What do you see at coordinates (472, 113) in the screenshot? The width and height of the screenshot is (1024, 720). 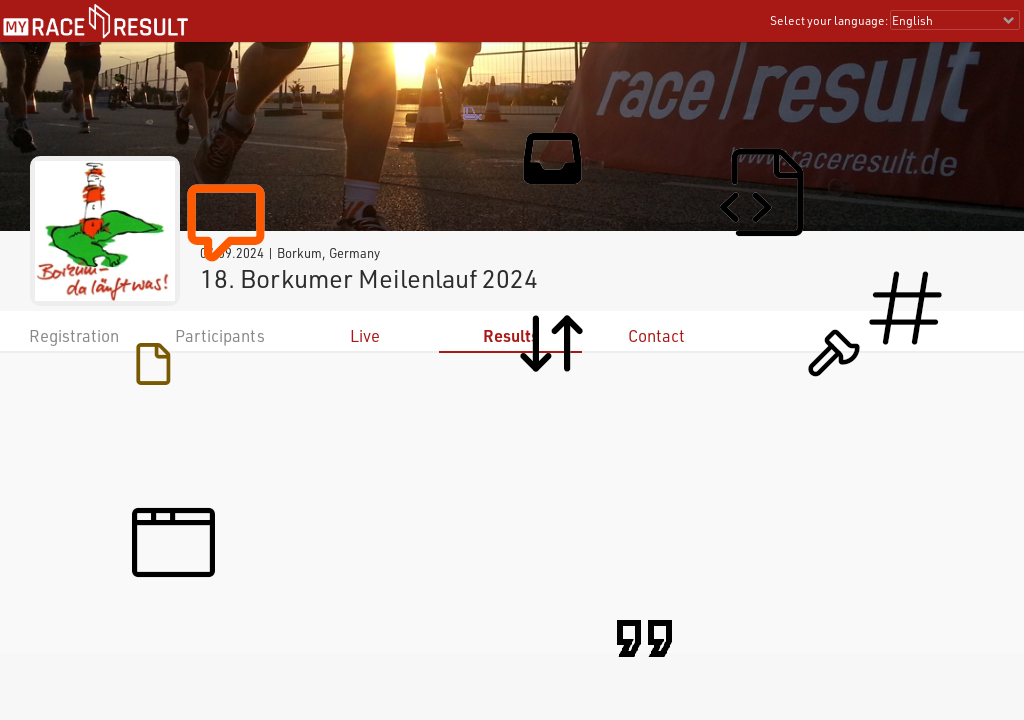 I see `construction or building in progress` at bounding box center [472, 113].